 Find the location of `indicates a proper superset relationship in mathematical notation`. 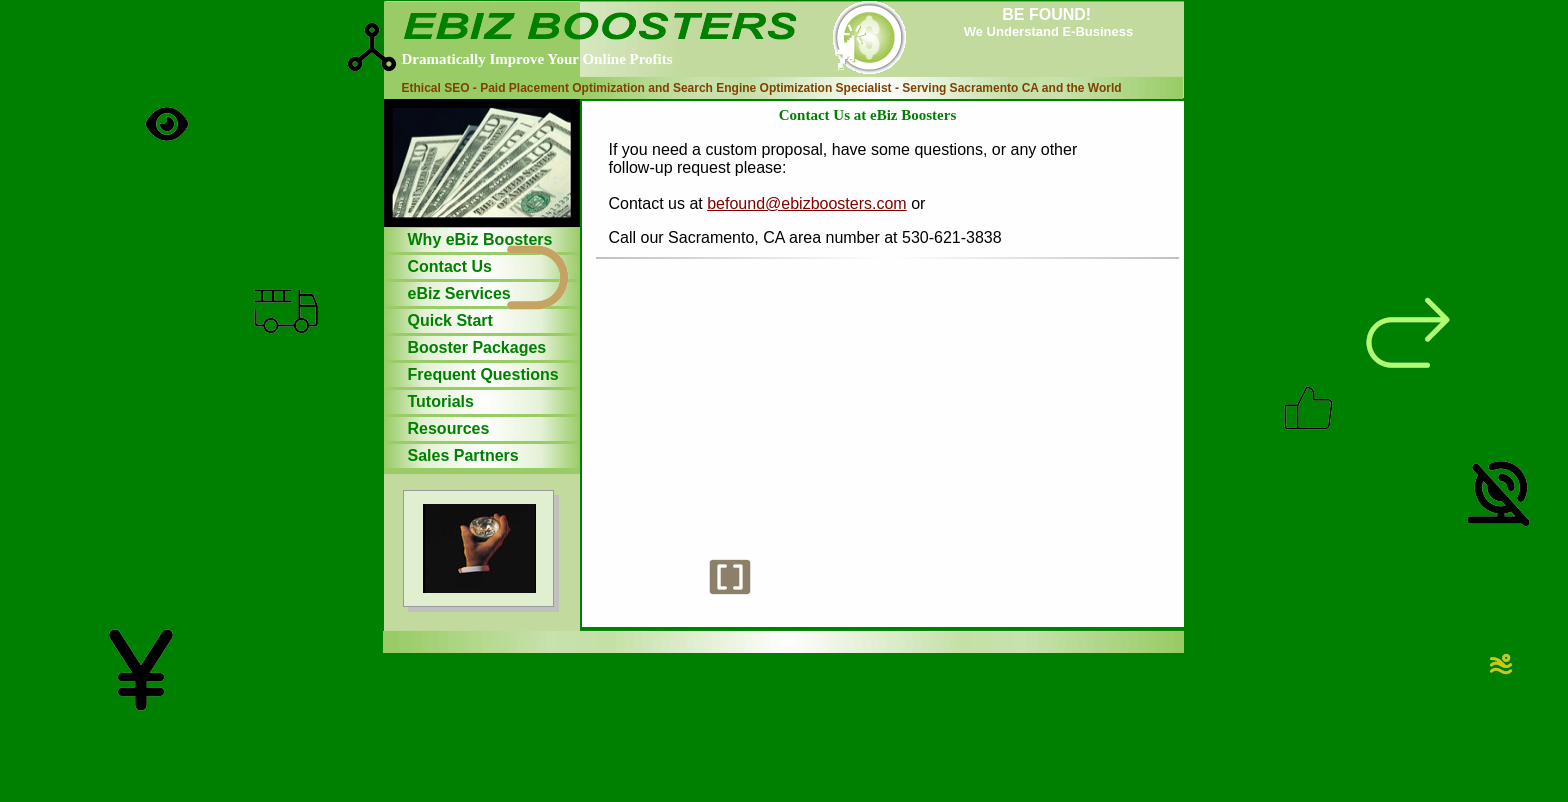

indicates a proper superset relationship in mathematical notation is located at coordinates (533, 277).